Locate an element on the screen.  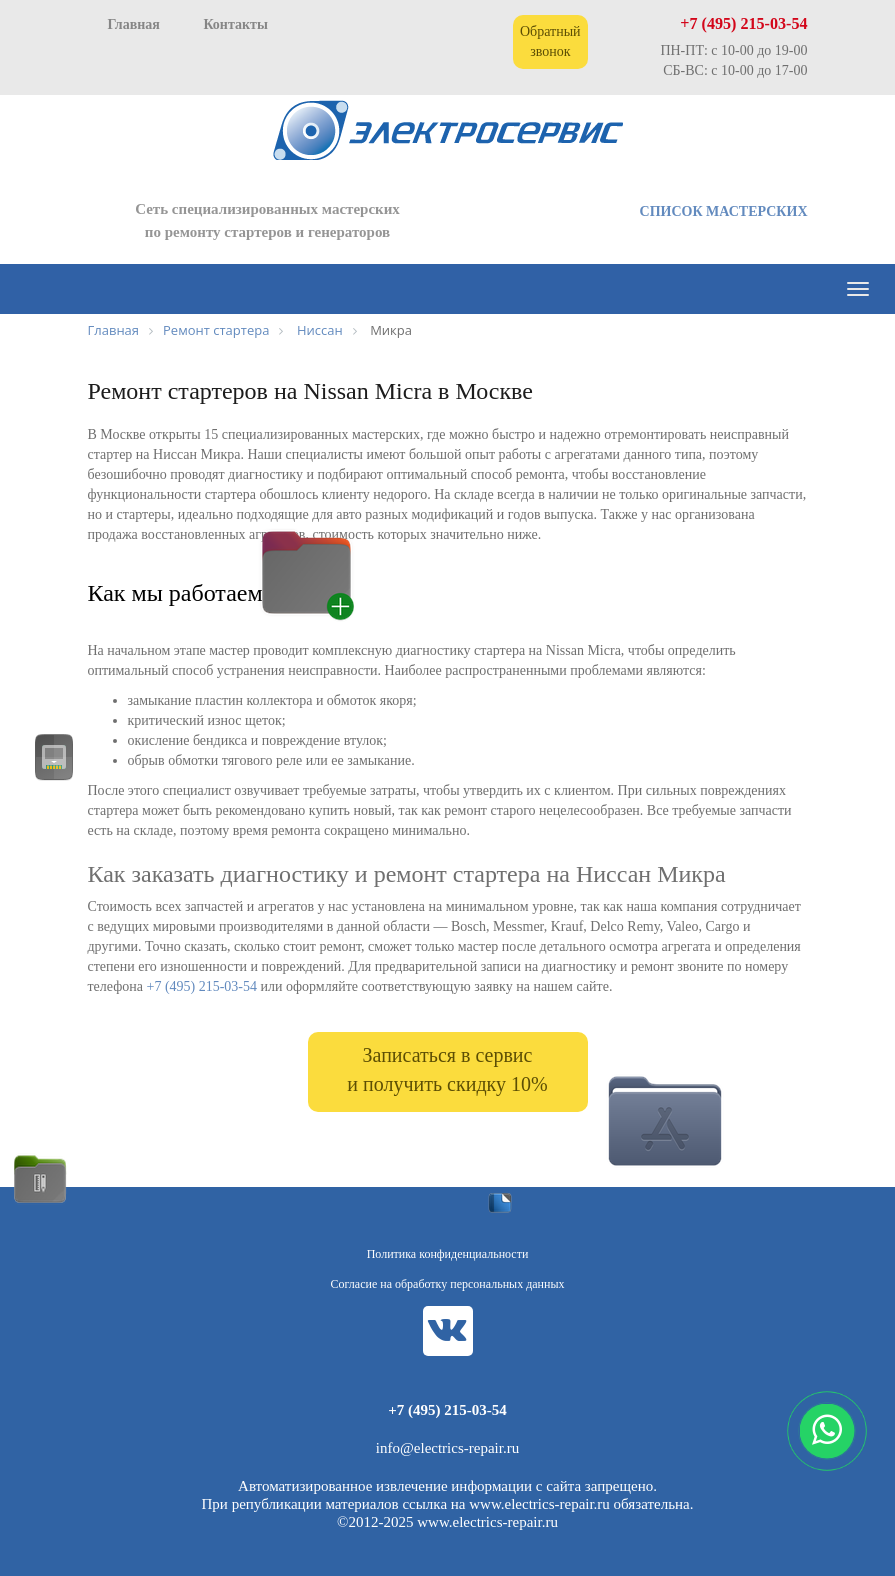
sega genesis 32x rom file is located at coordinates (54, 757).